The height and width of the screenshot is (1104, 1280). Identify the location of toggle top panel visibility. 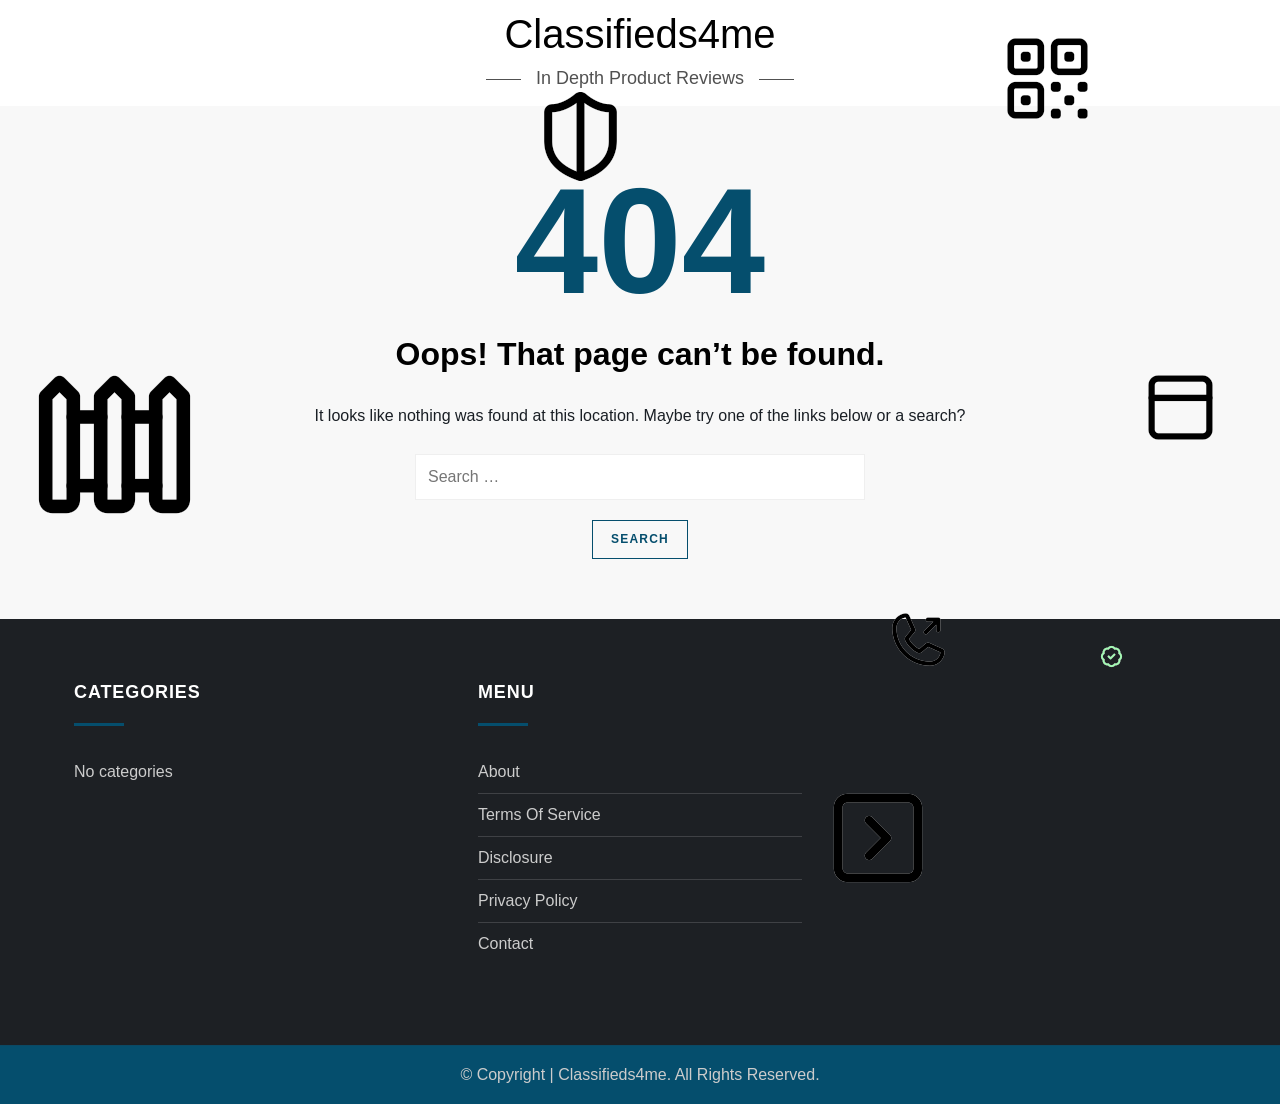
(1180, 407).